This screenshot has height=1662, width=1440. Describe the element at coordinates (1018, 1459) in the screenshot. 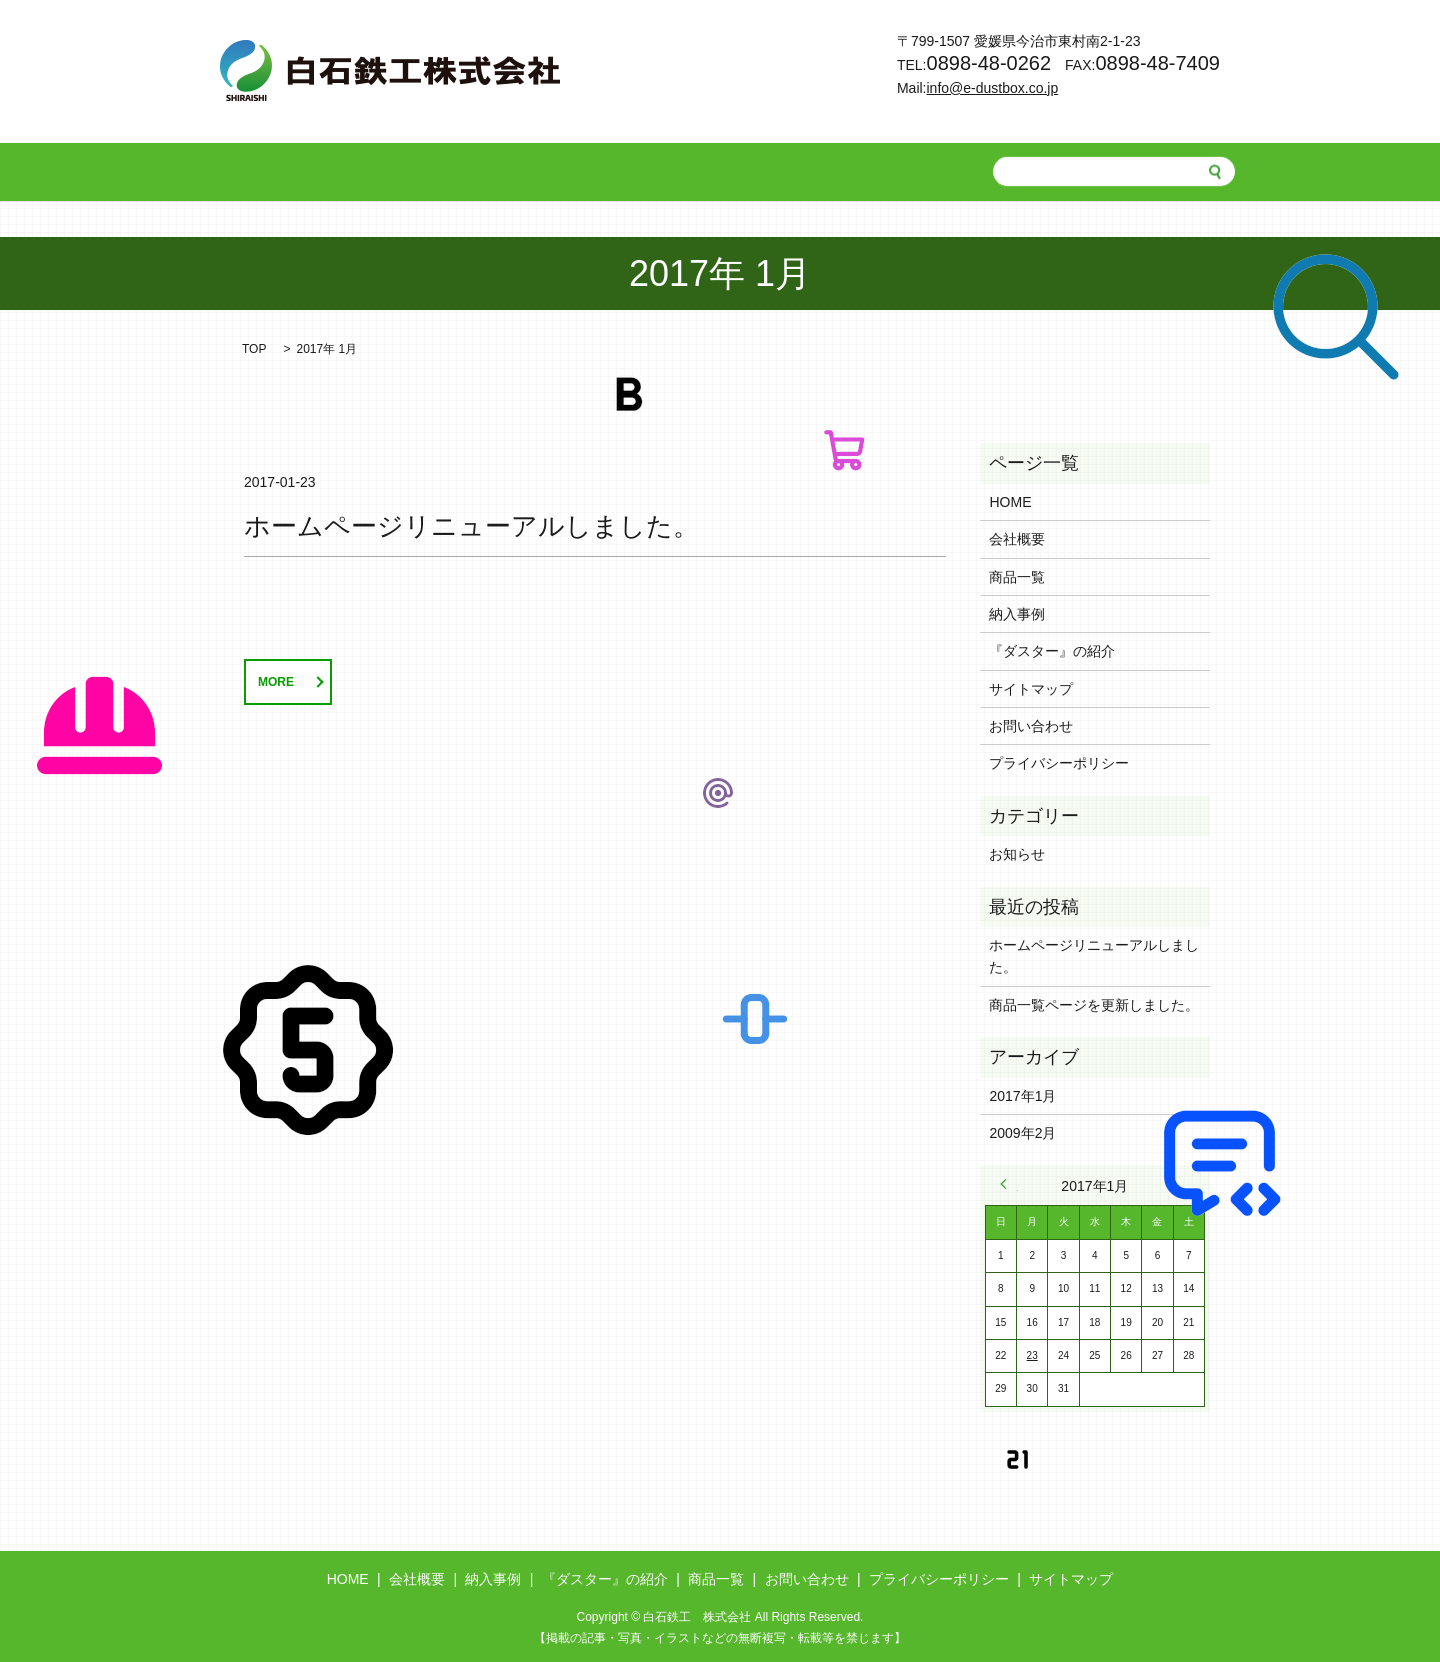

I see `indicates 21 notifications or unread items` at that location.